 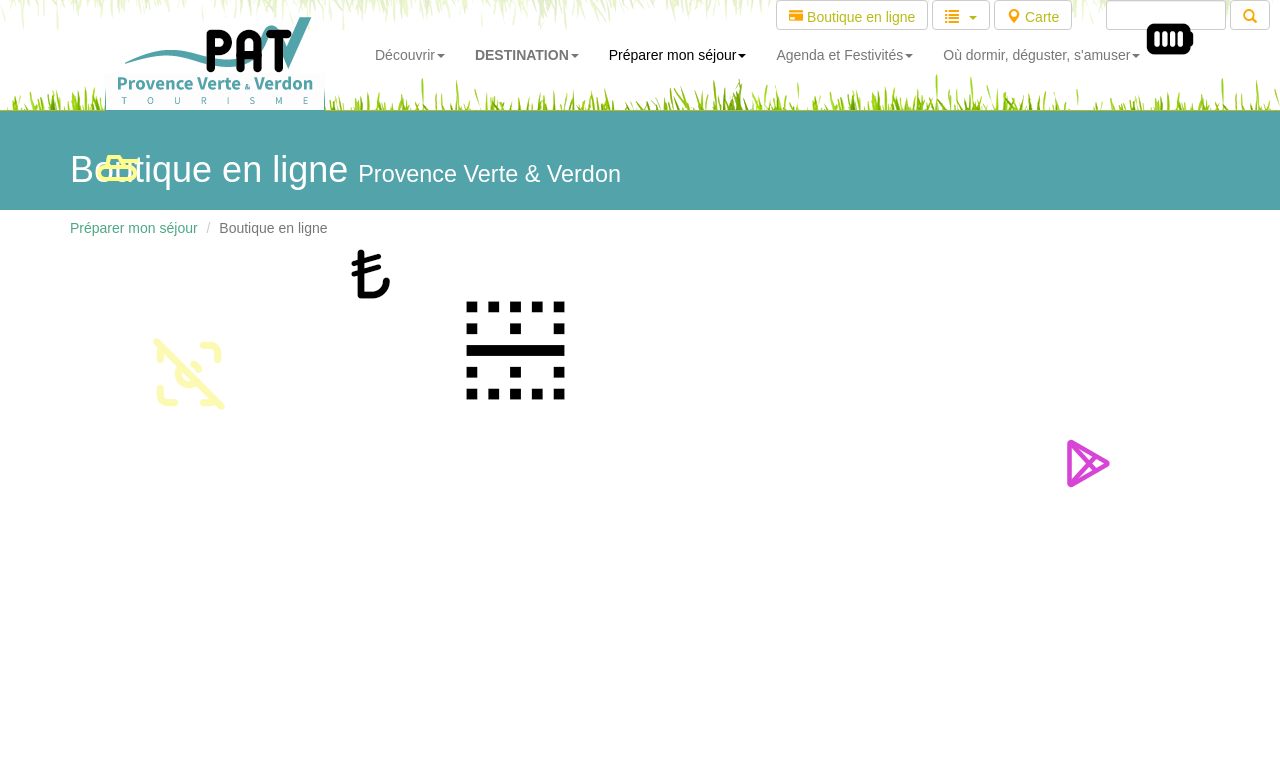 What do you see at coordinates (119, 167) in the screenshot?
I see `military or defense-related feature` at bounding box center [119, 167].